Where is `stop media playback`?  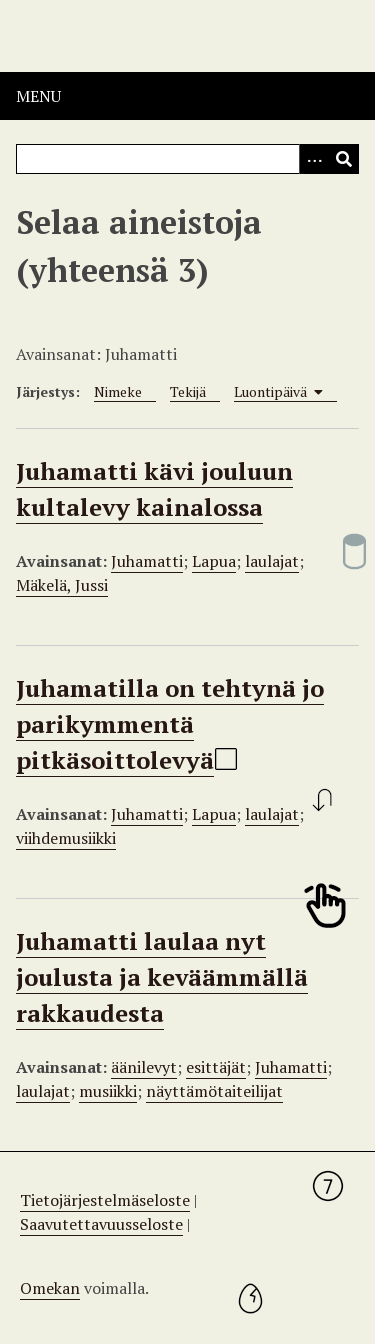 stop media playback is located at coordinates (226, 759).